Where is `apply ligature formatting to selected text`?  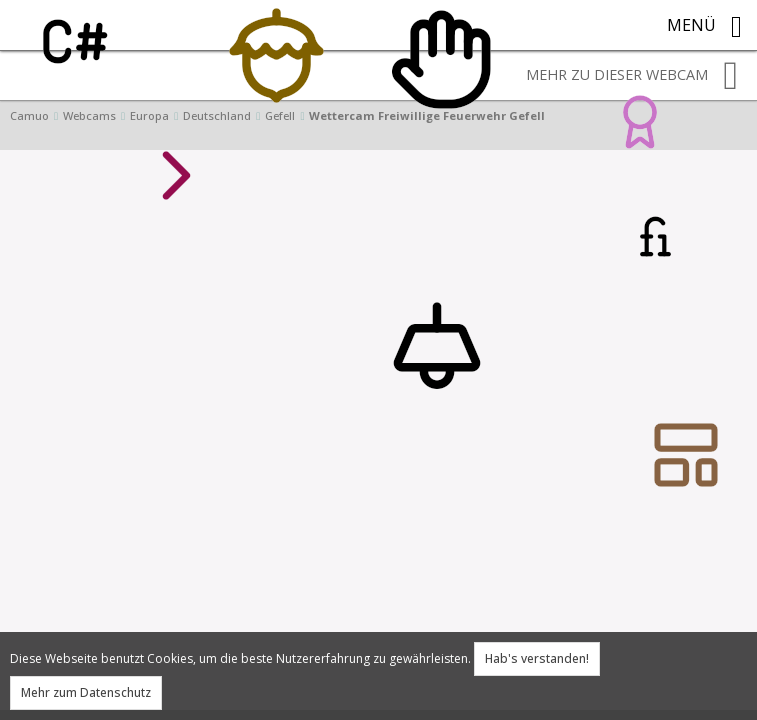
apply ligature formatting to selected text is located at coordinates (655, 236).